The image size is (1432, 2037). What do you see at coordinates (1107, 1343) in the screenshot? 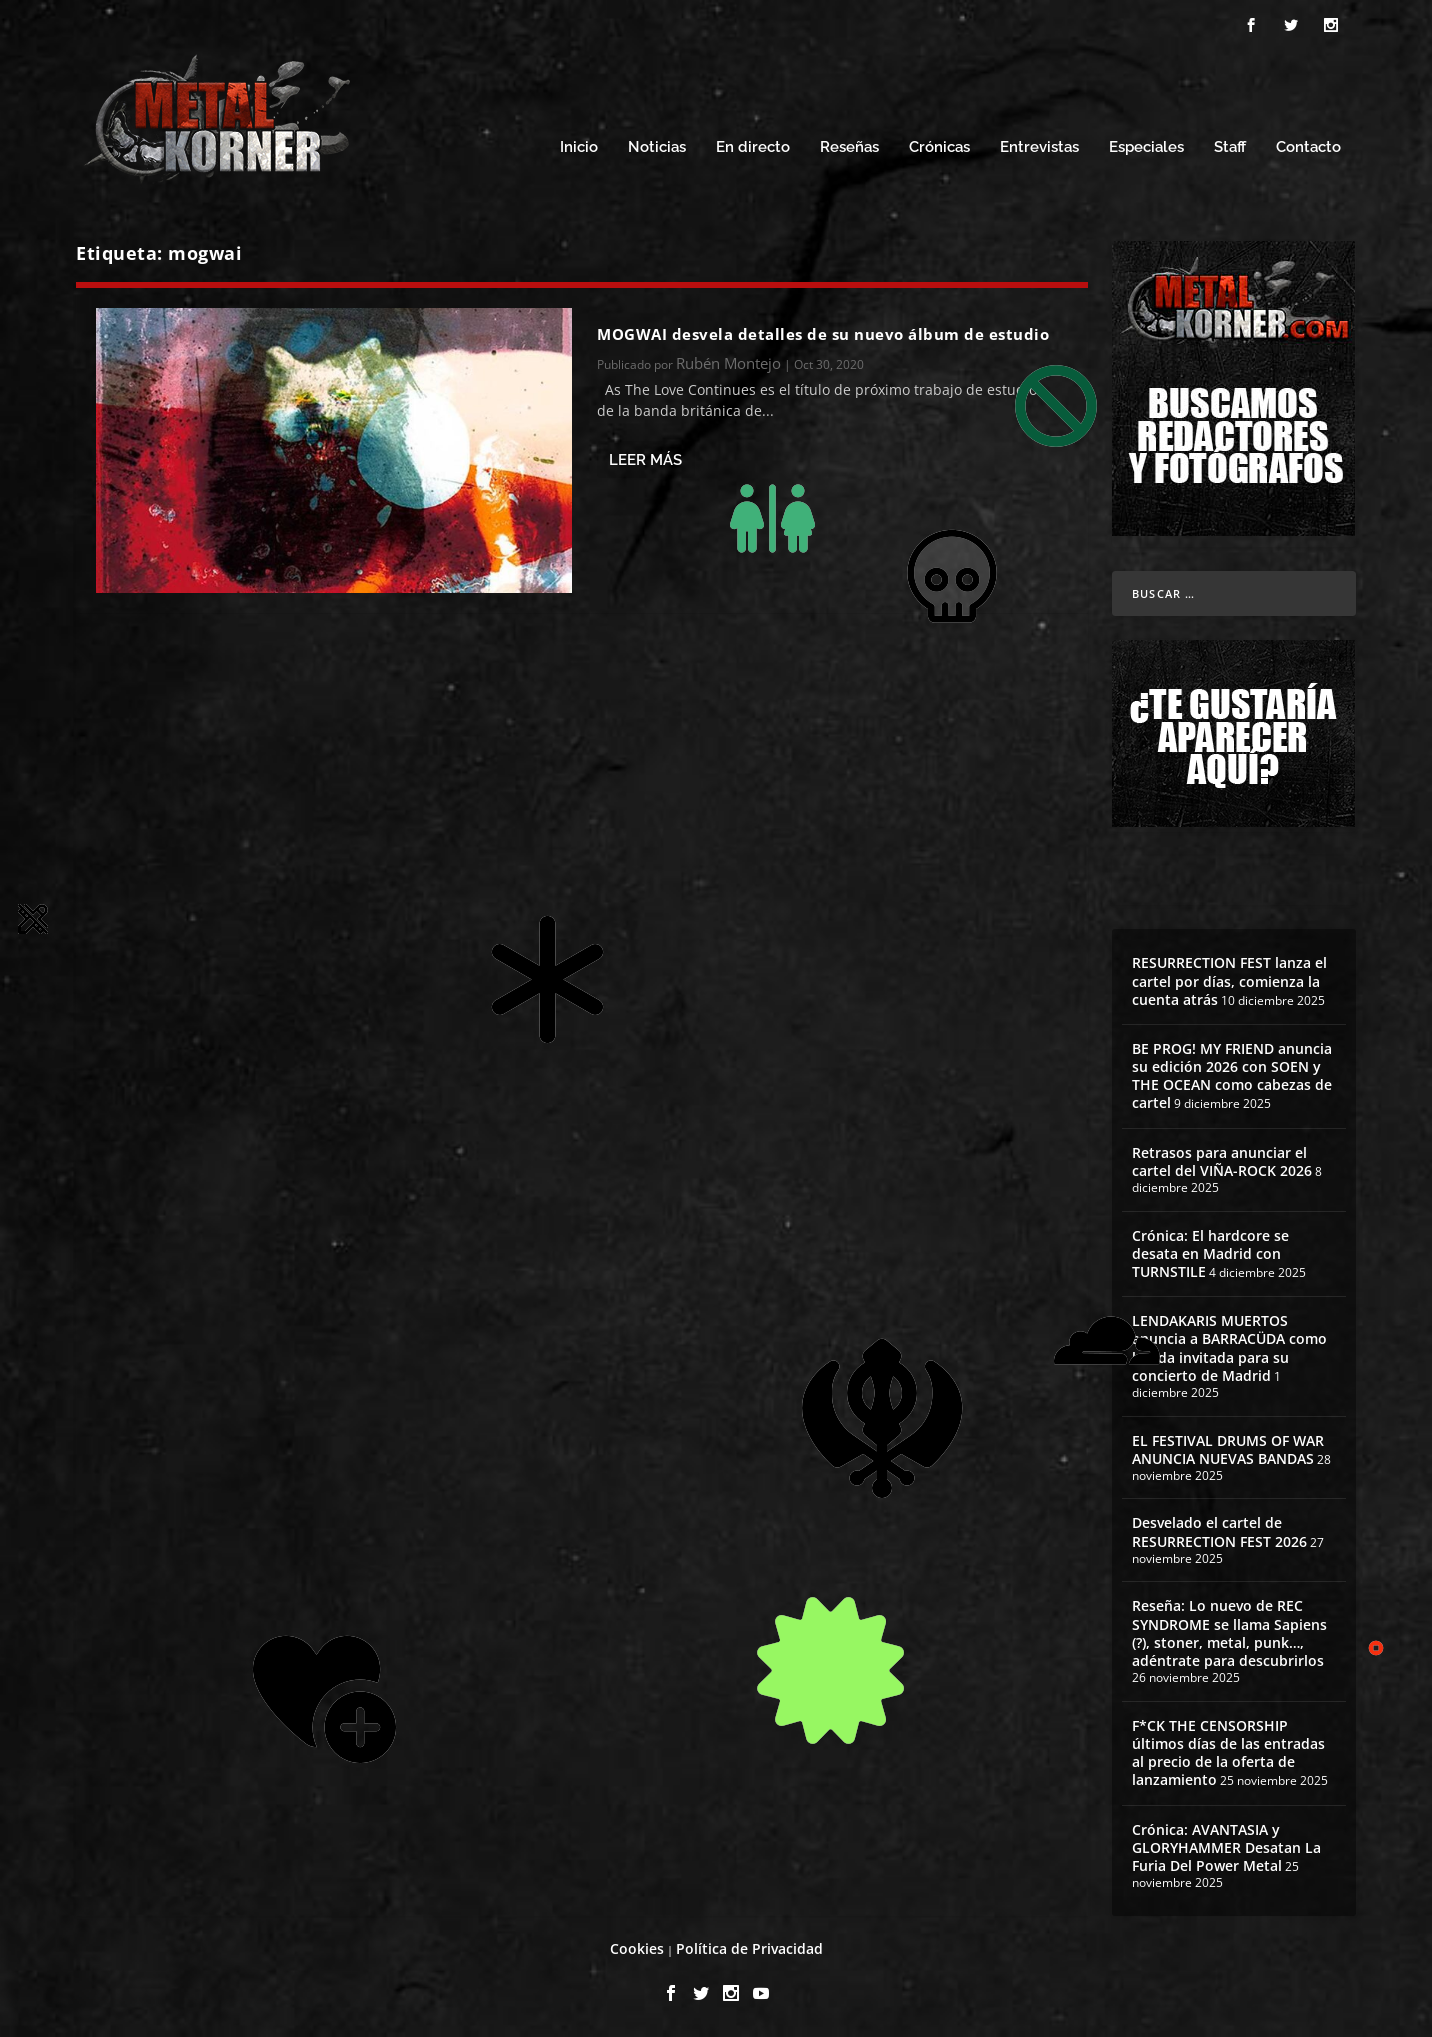
I see `Cloudflare logo` at bounding box center [1107, 1343].